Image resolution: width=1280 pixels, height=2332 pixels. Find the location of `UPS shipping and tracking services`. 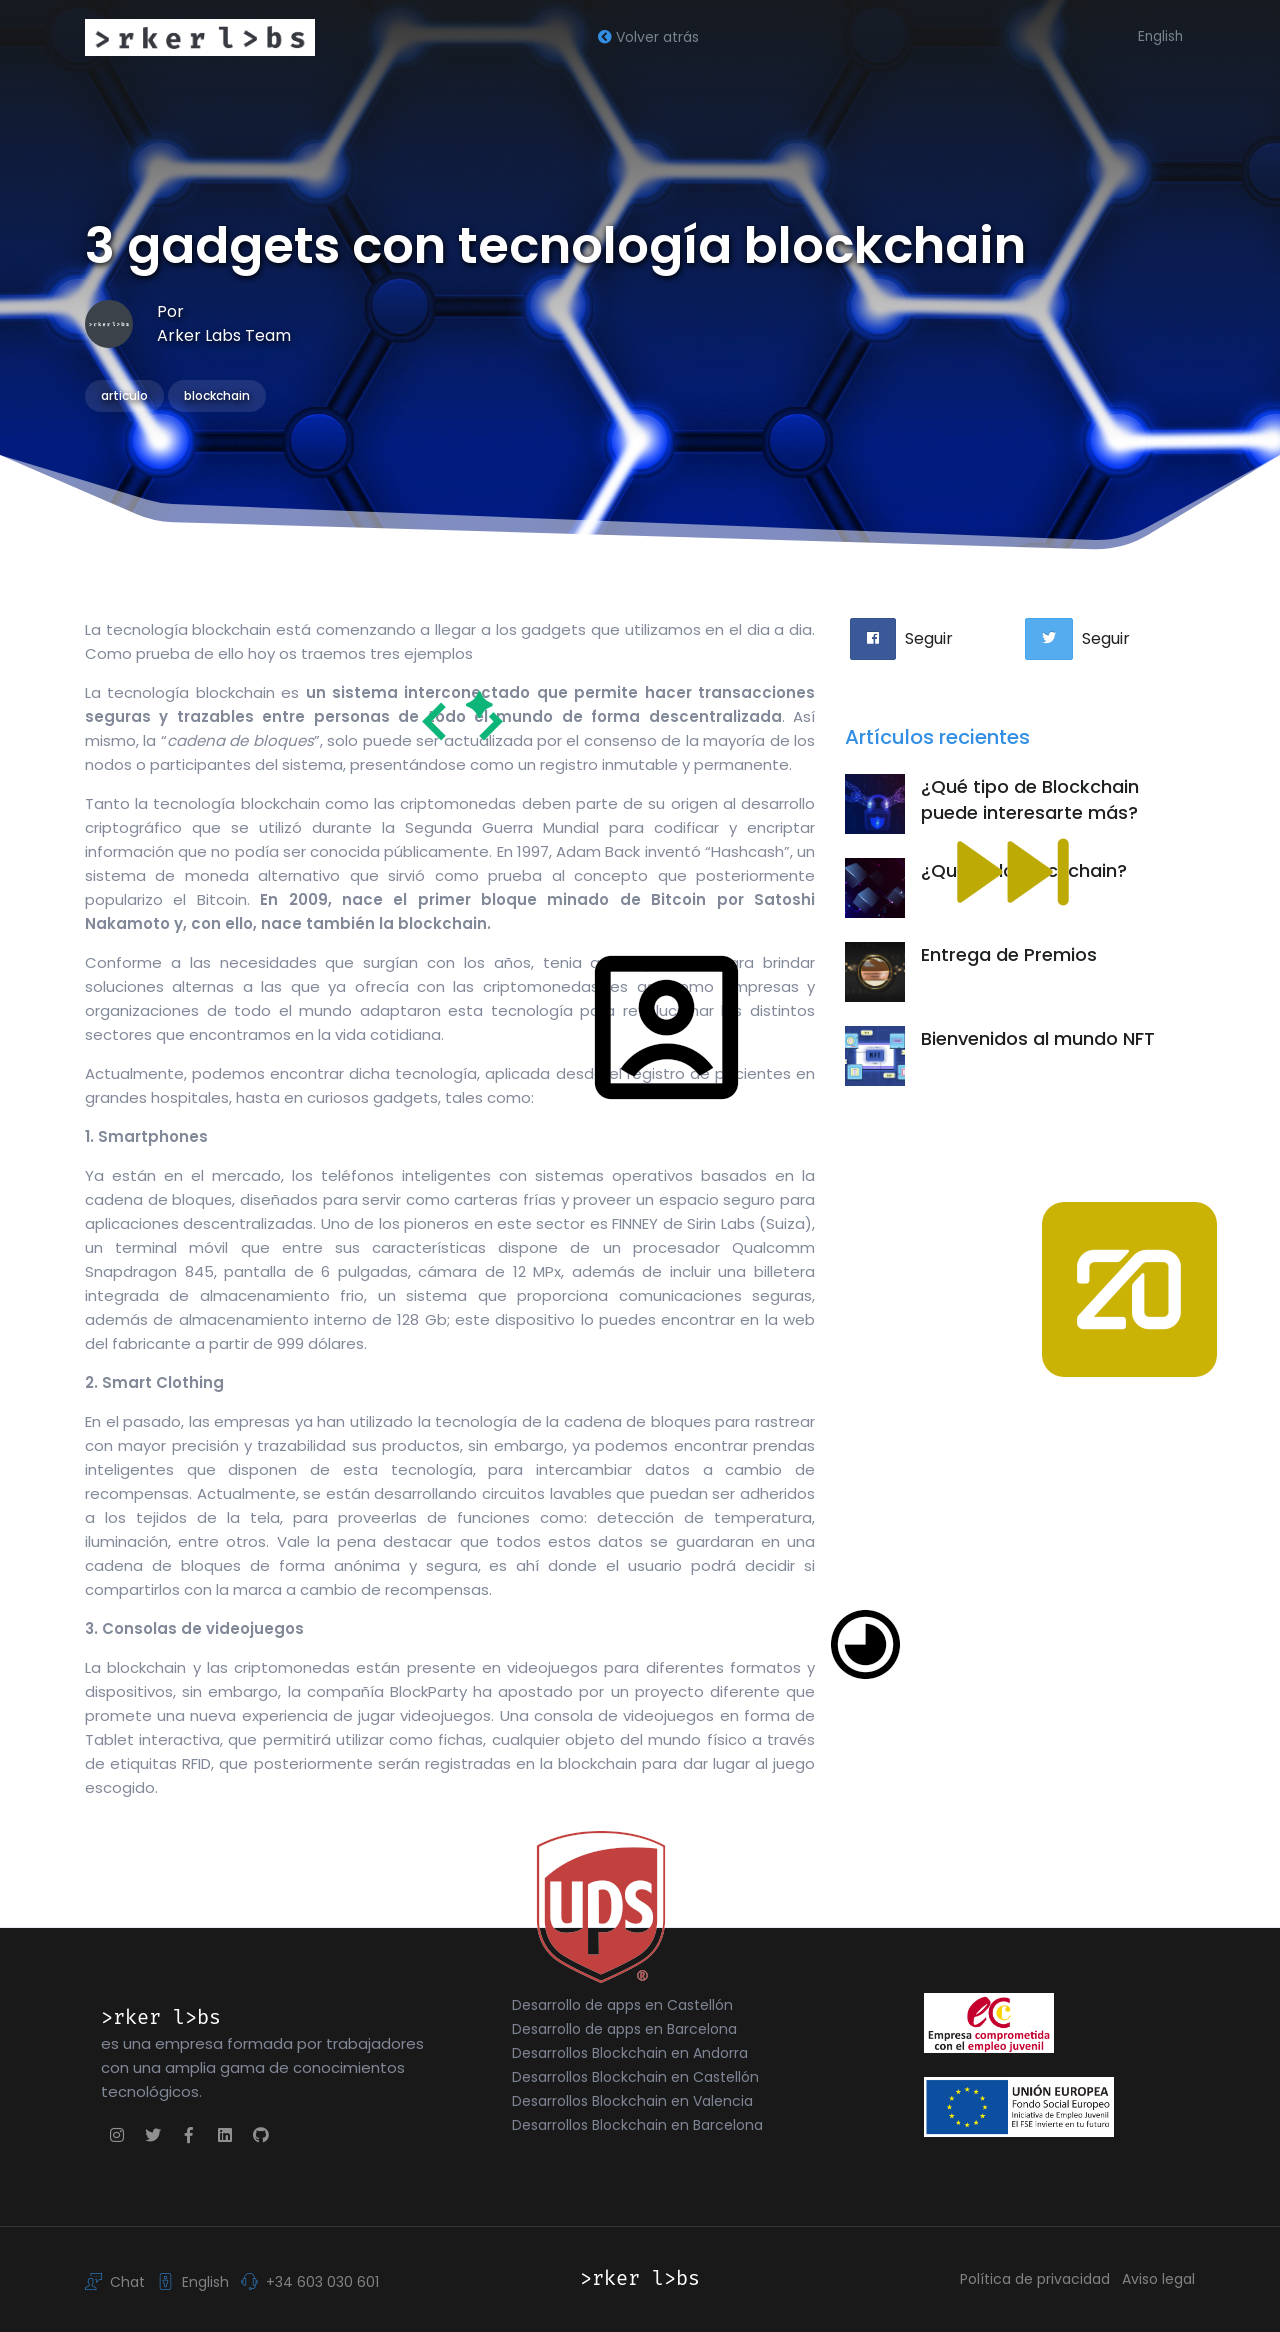

UPS shipping and tracking services is located at coordinates (601, 1907).